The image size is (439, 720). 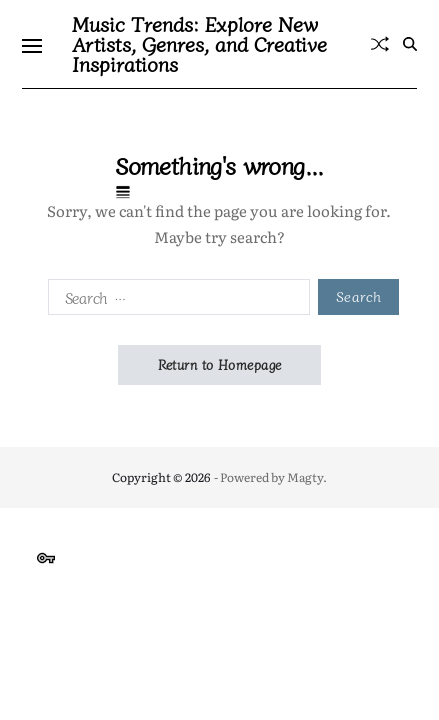 I want to click on adjust line thickness or stroke weight, so click(x=123, y=192).